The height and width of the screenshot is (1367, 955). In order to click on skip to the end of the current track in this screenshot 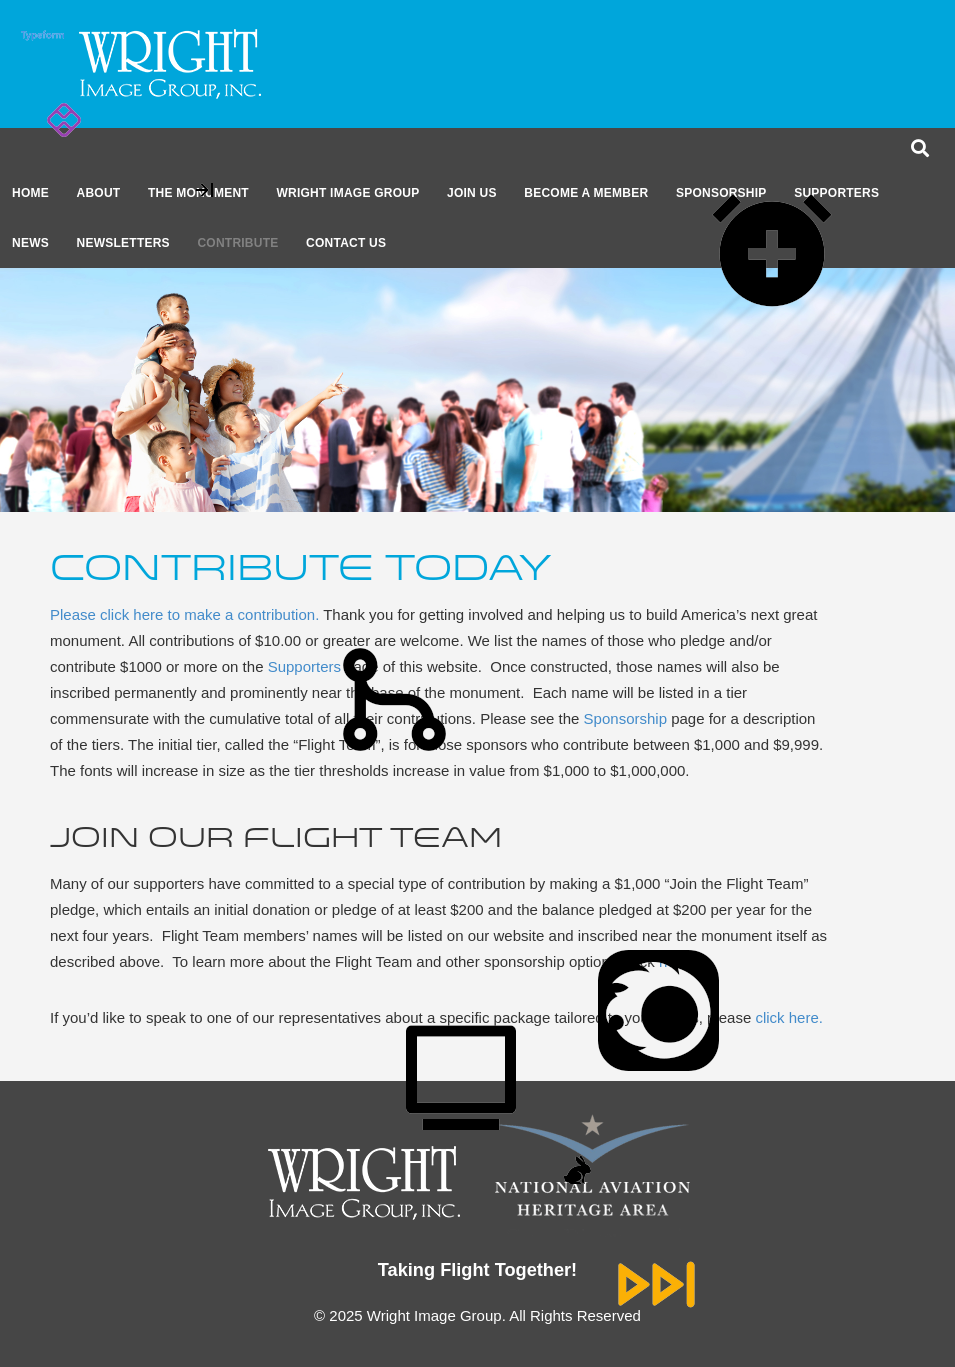, I will do `click(656, 1284)`.